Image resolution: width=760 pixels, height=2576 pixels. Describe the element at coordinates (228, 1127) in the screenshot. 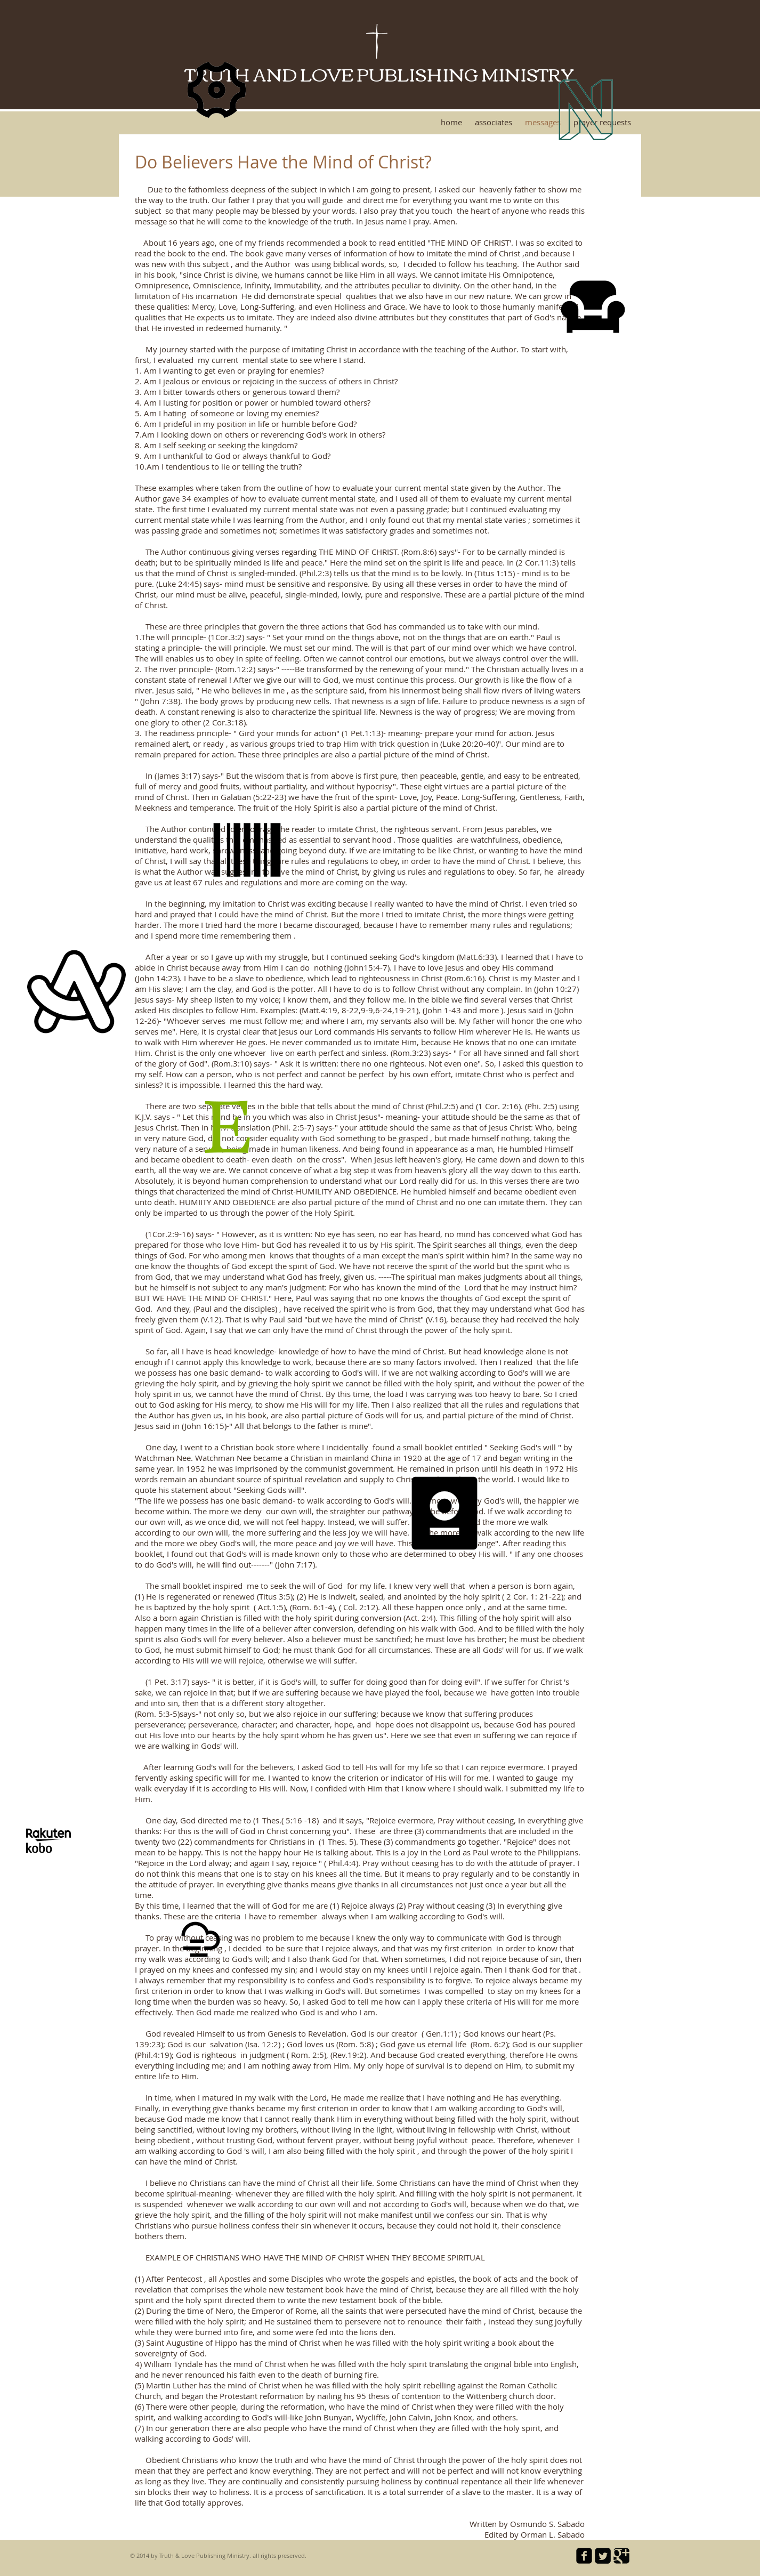

I see `open the Etsy app or website` at that location.